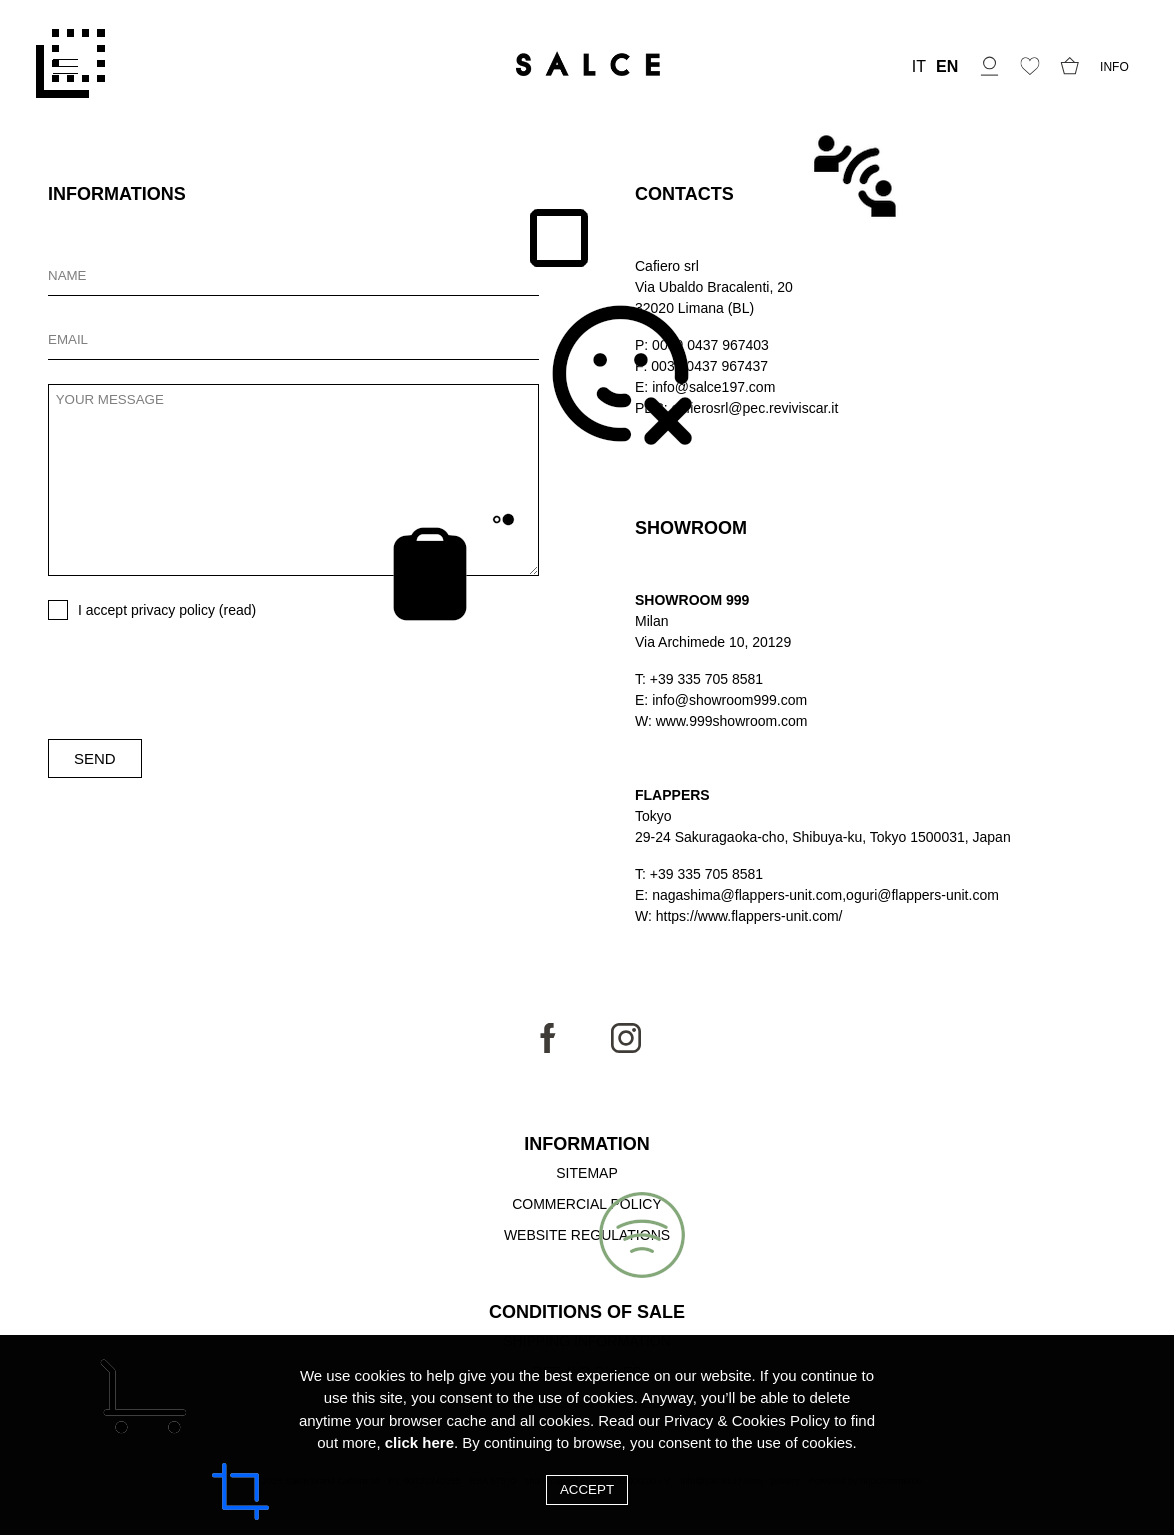 The width and height of the screenshot is (1174, 1535). I want to click on an unselected checkbox option, so click(559, 238).